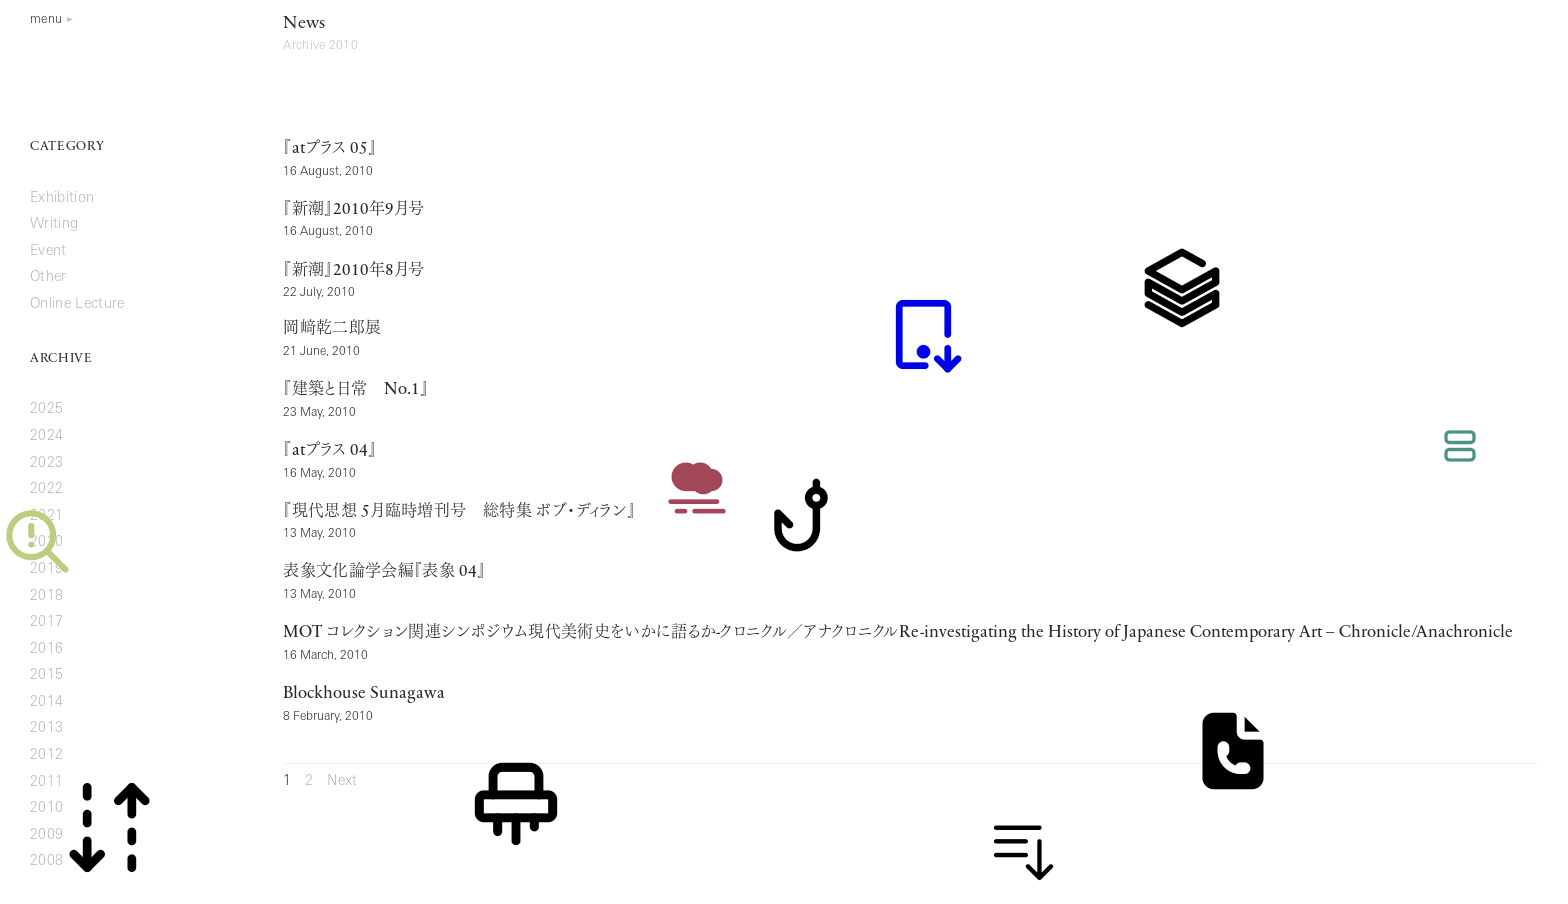 This screenshot has height=904, width=1568. What do you see at coordinates (516, 804) in the screenshot?
I see `shred or permanently delete a document` at bounding box center [516, 804].